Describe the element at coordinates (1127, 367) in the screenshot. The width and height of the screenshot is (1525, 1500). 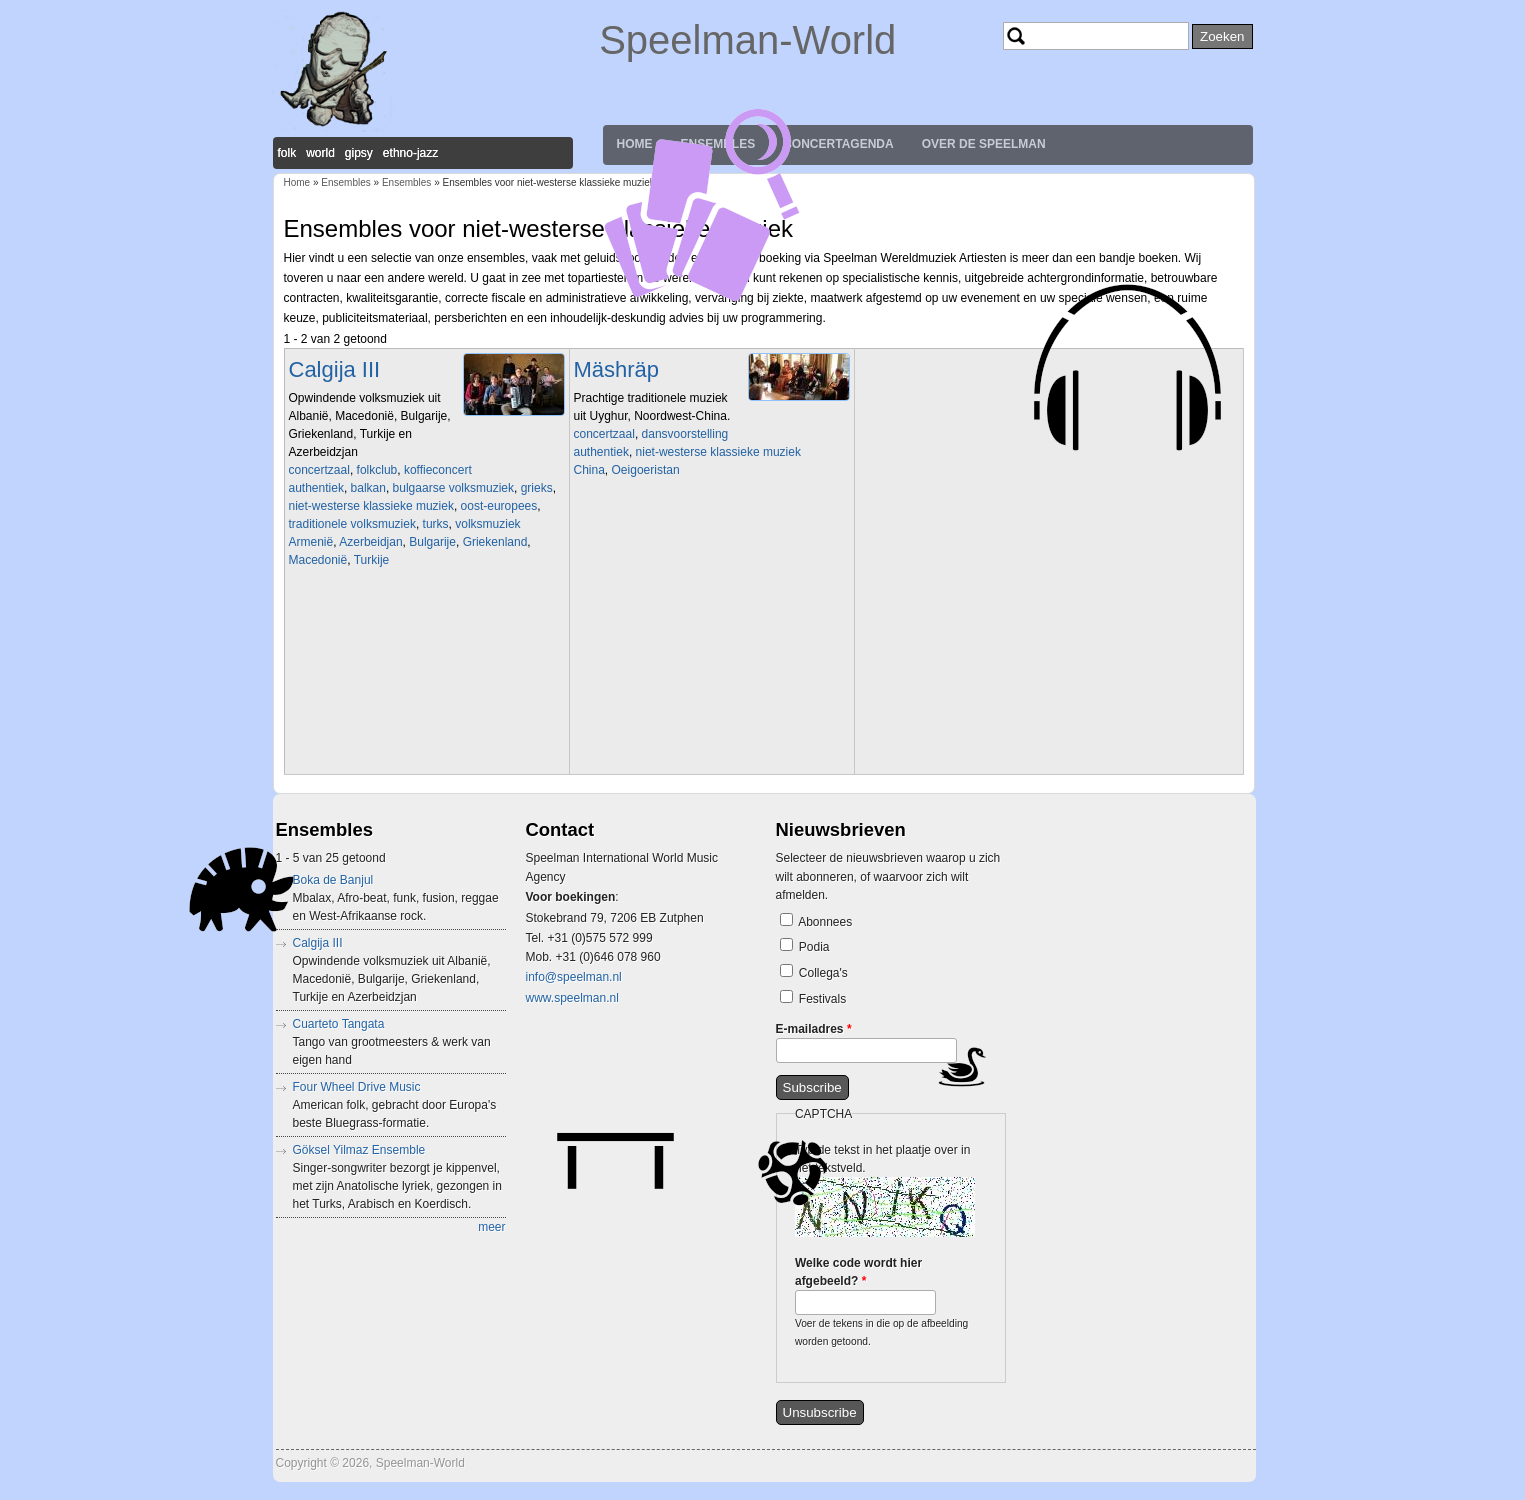
I see `listen to audio or music` at that location.